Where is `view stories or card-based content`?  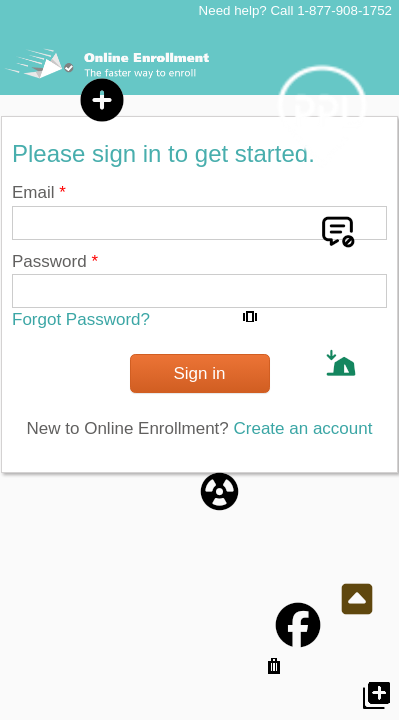 view stories or card-based content is located at coordinates (250, 317).